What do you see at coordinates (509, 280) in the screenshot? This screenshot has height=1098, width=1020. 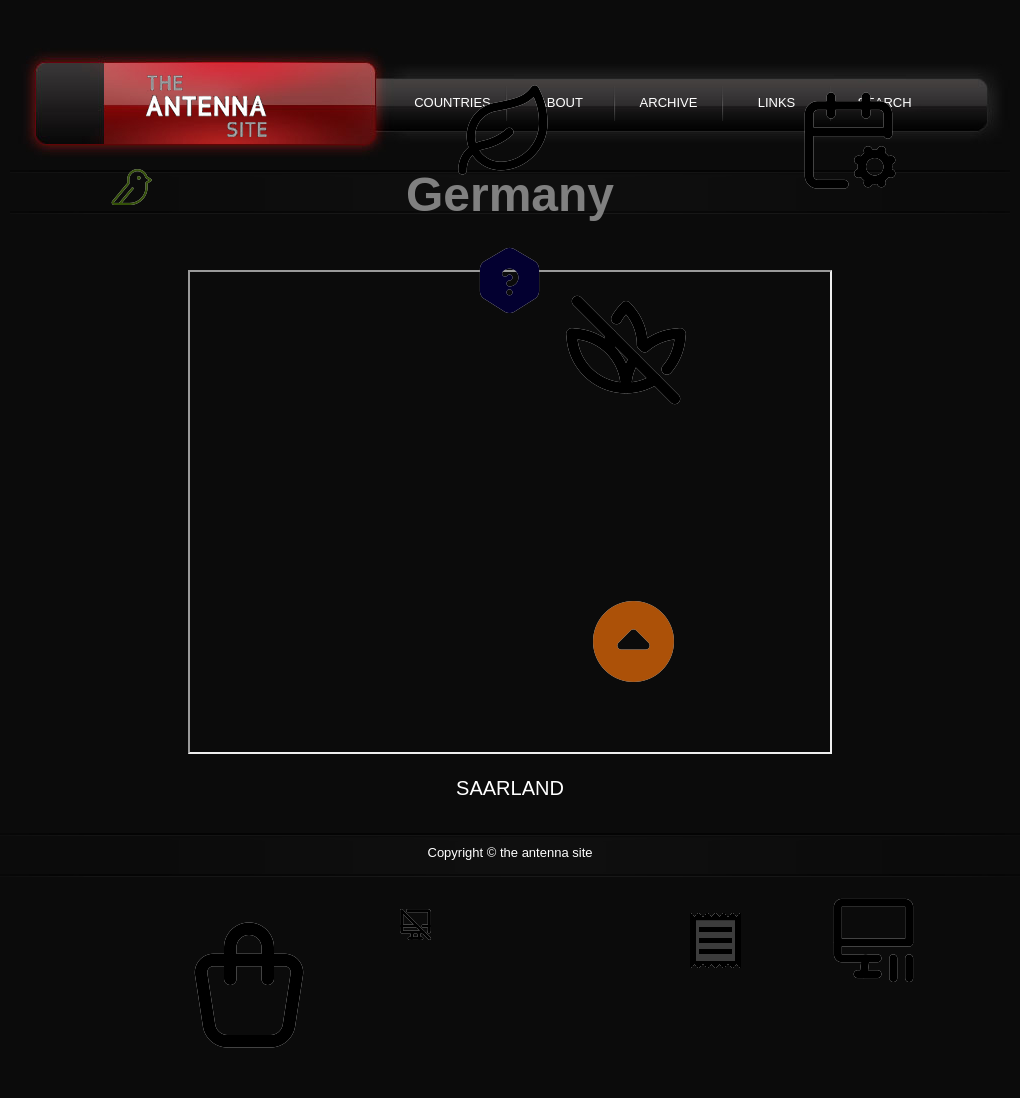 I see `access help or support options` at bounding box center [509, 280].